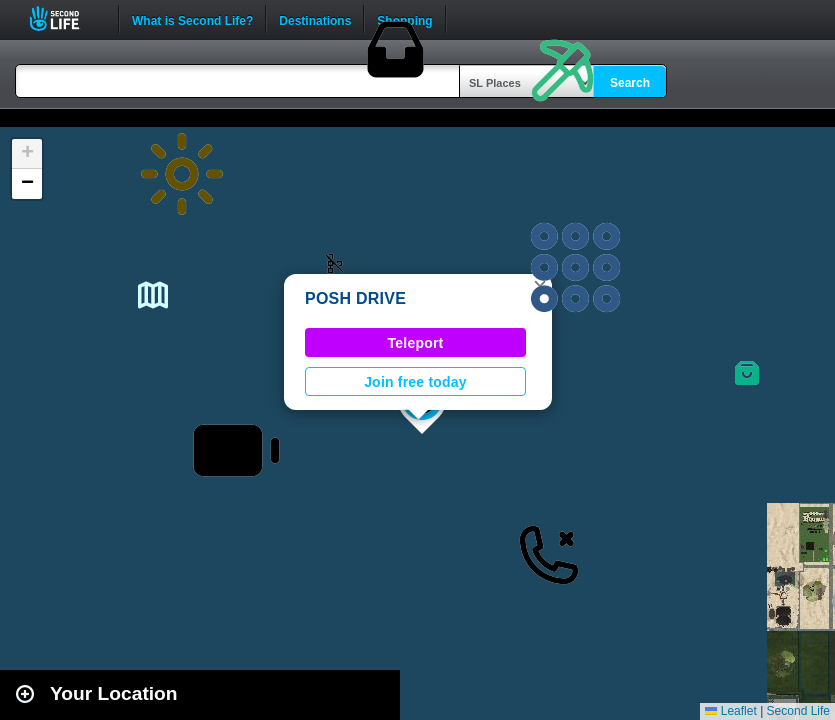 The width and height of the screenshot is (835, 720). I want to click on indicates a missed phone call, so click(549, 555).